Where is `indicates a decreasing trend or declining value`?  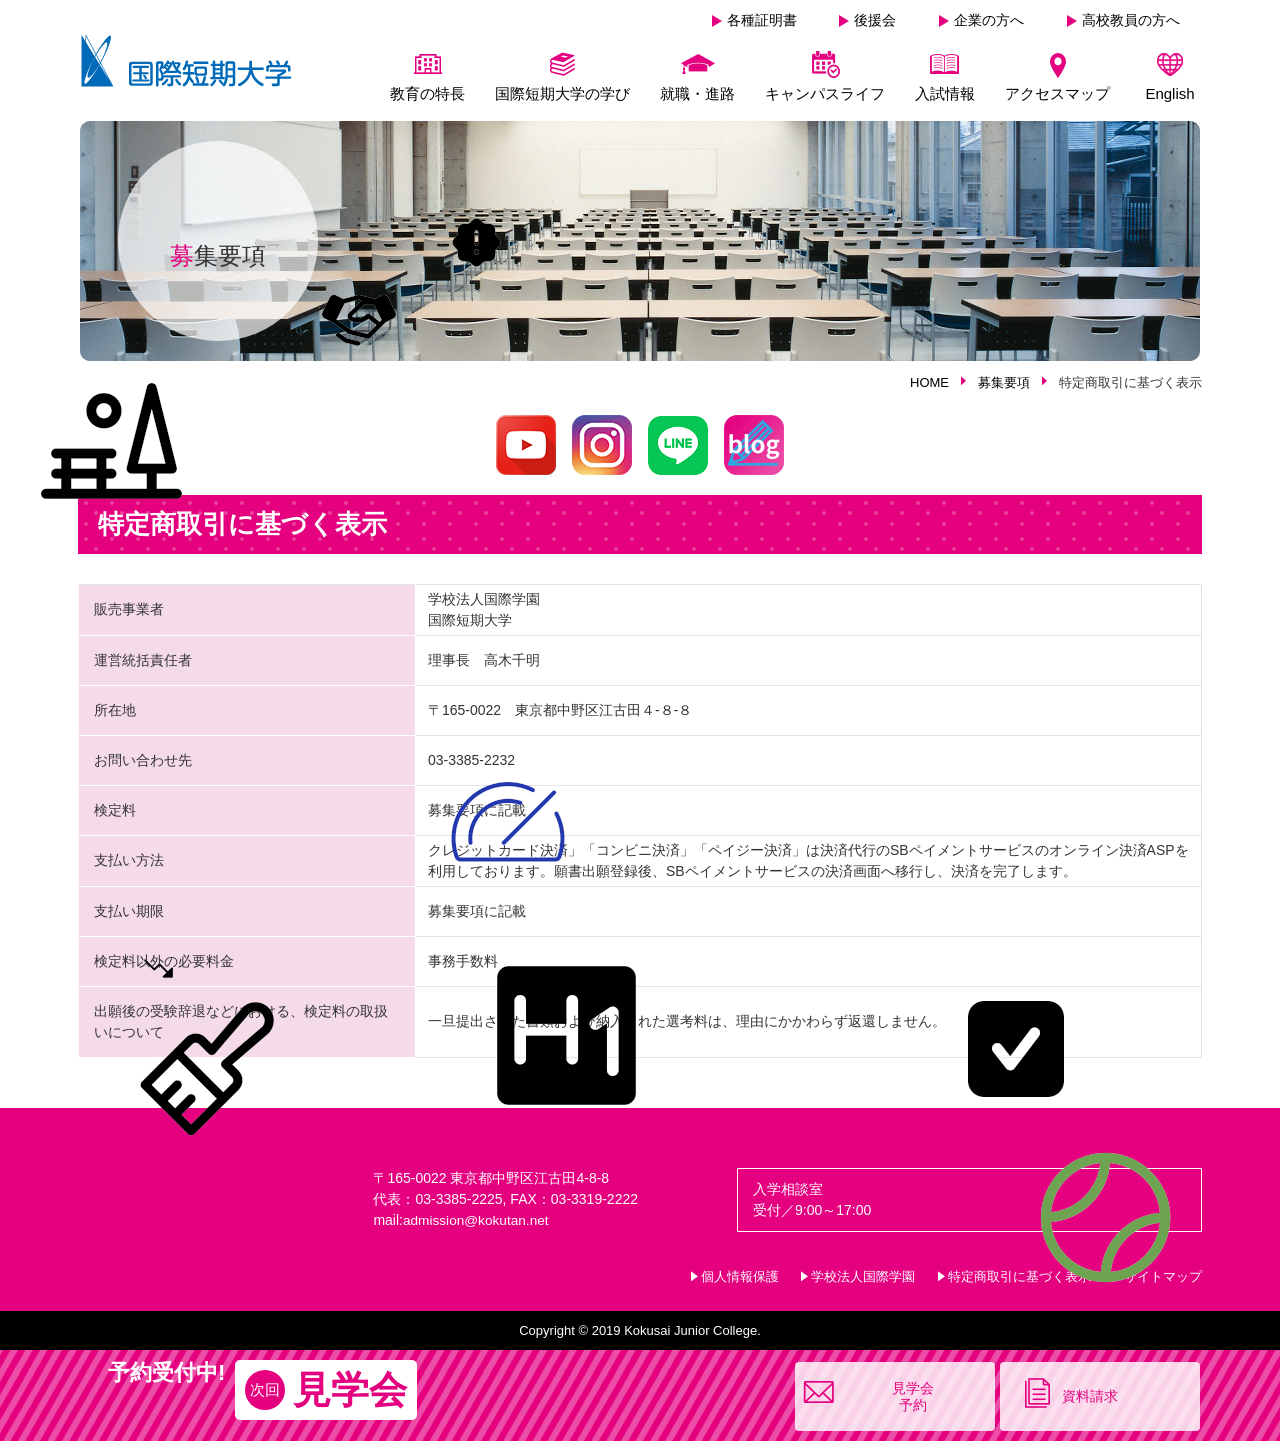 indicates a decreasing trend or declining value is located at coordinates (158, 968).